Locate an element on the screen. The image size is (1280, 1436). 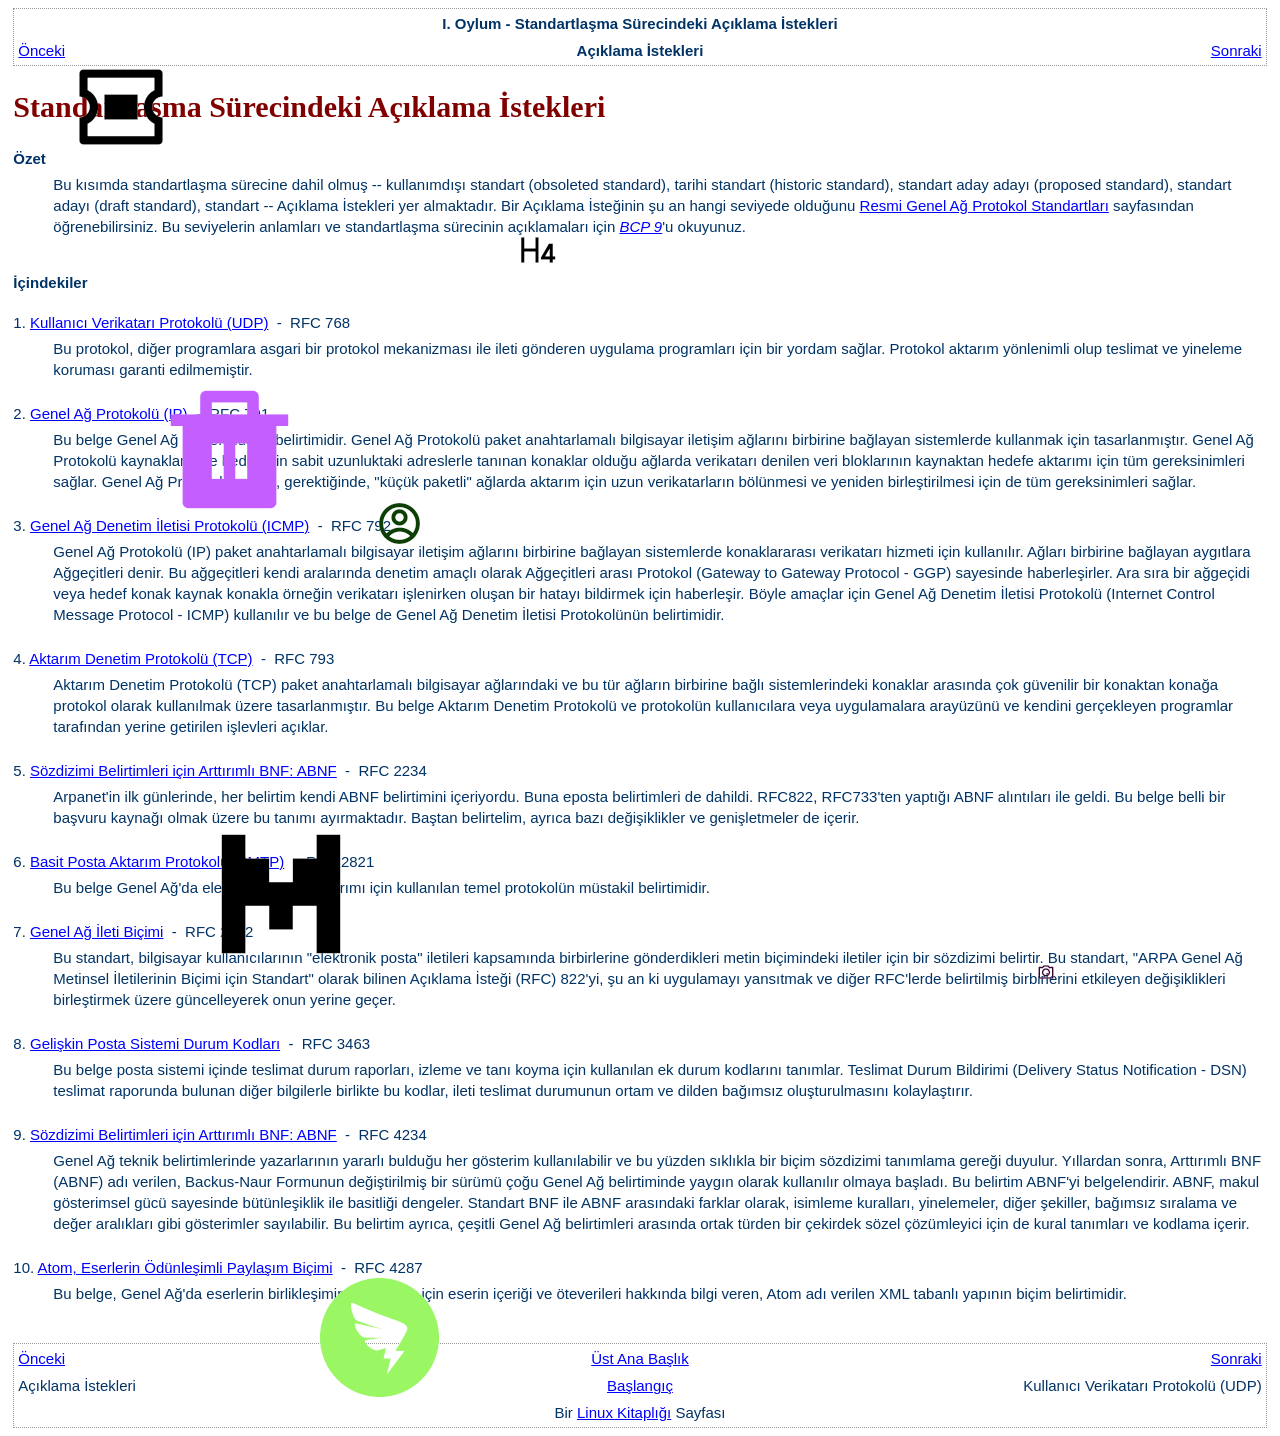
open mixtral AI model settings is located at coordinates (281, 894).